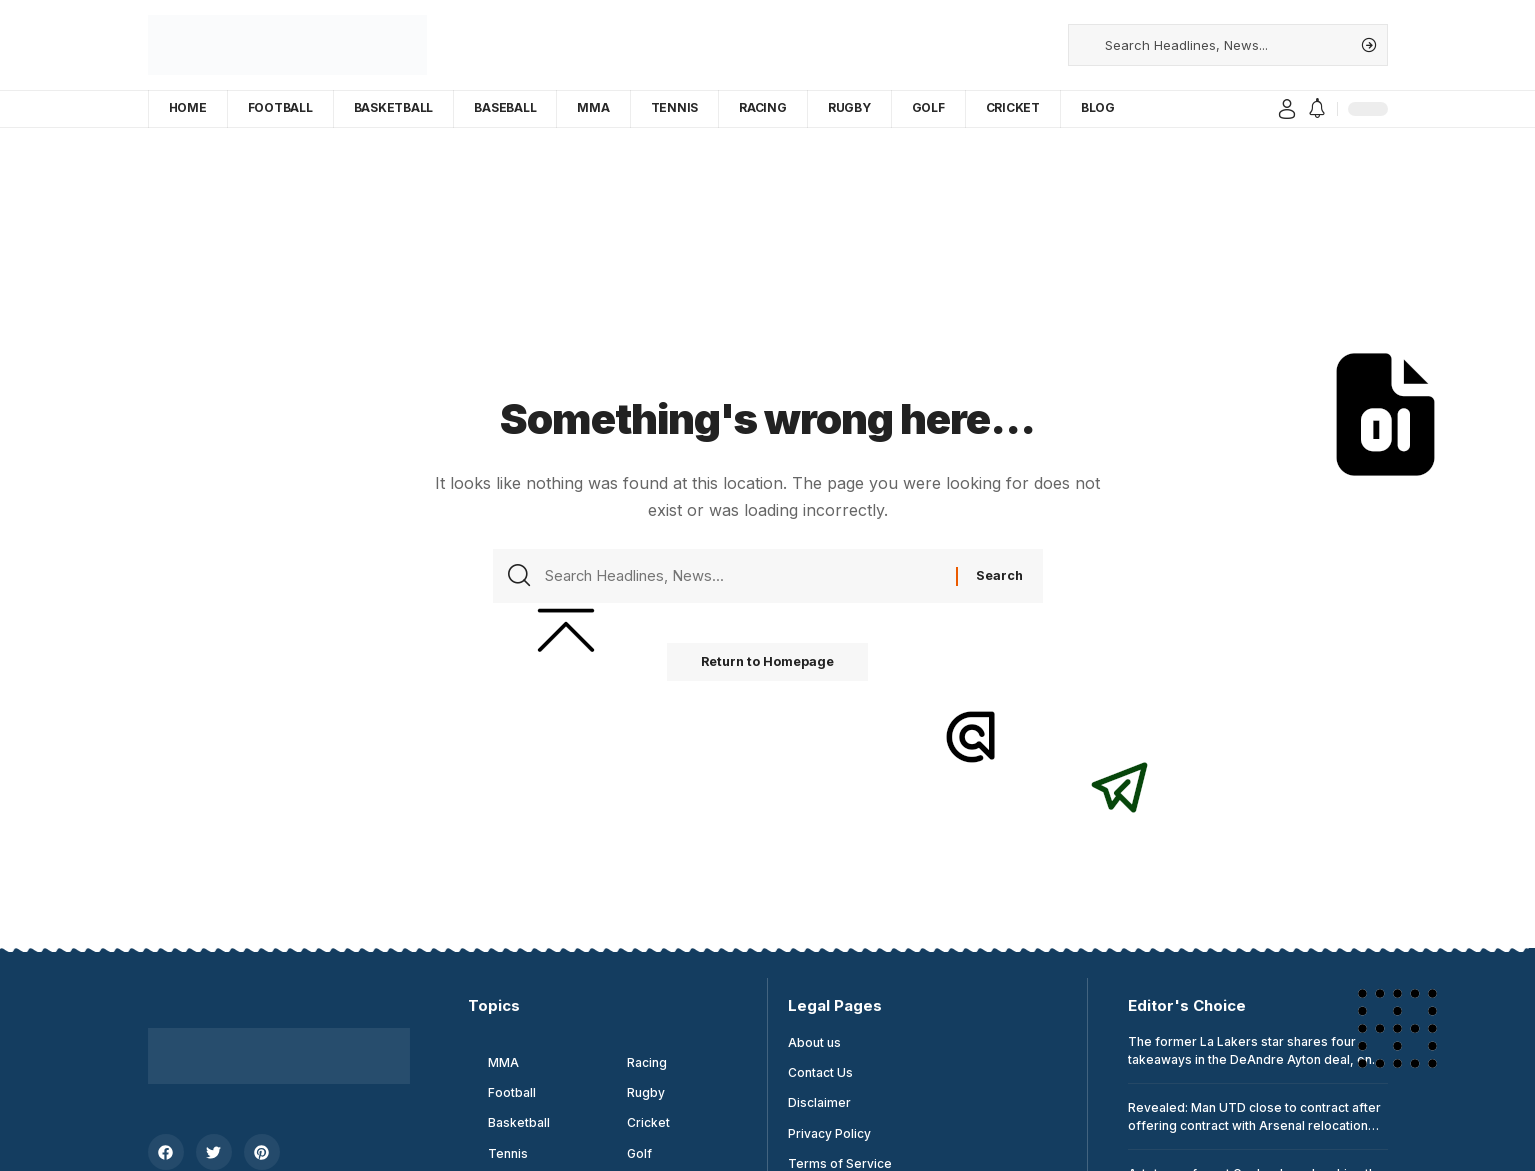 This screenshot has height=1171, width=1535. What do you see at coordinates (1385, 414) in the screenshot?
I see `view a file containing numerical data` at bounding box center [1385, 414].